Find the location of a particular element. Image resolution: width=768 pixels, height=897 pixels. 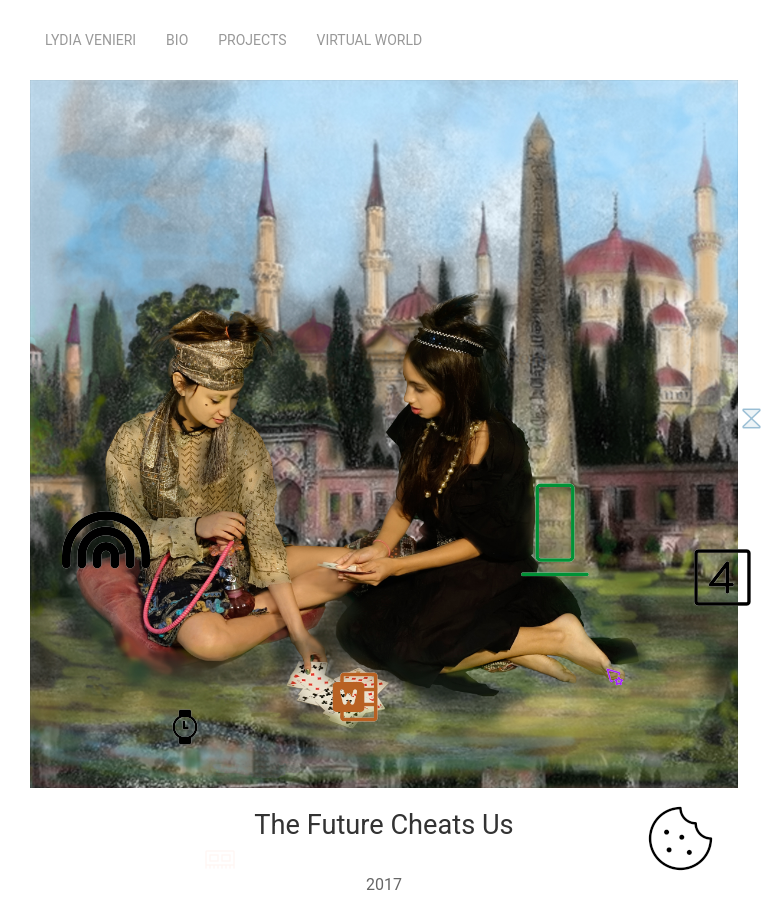

add cursor action to favorites is located at coordinates (614, 676).